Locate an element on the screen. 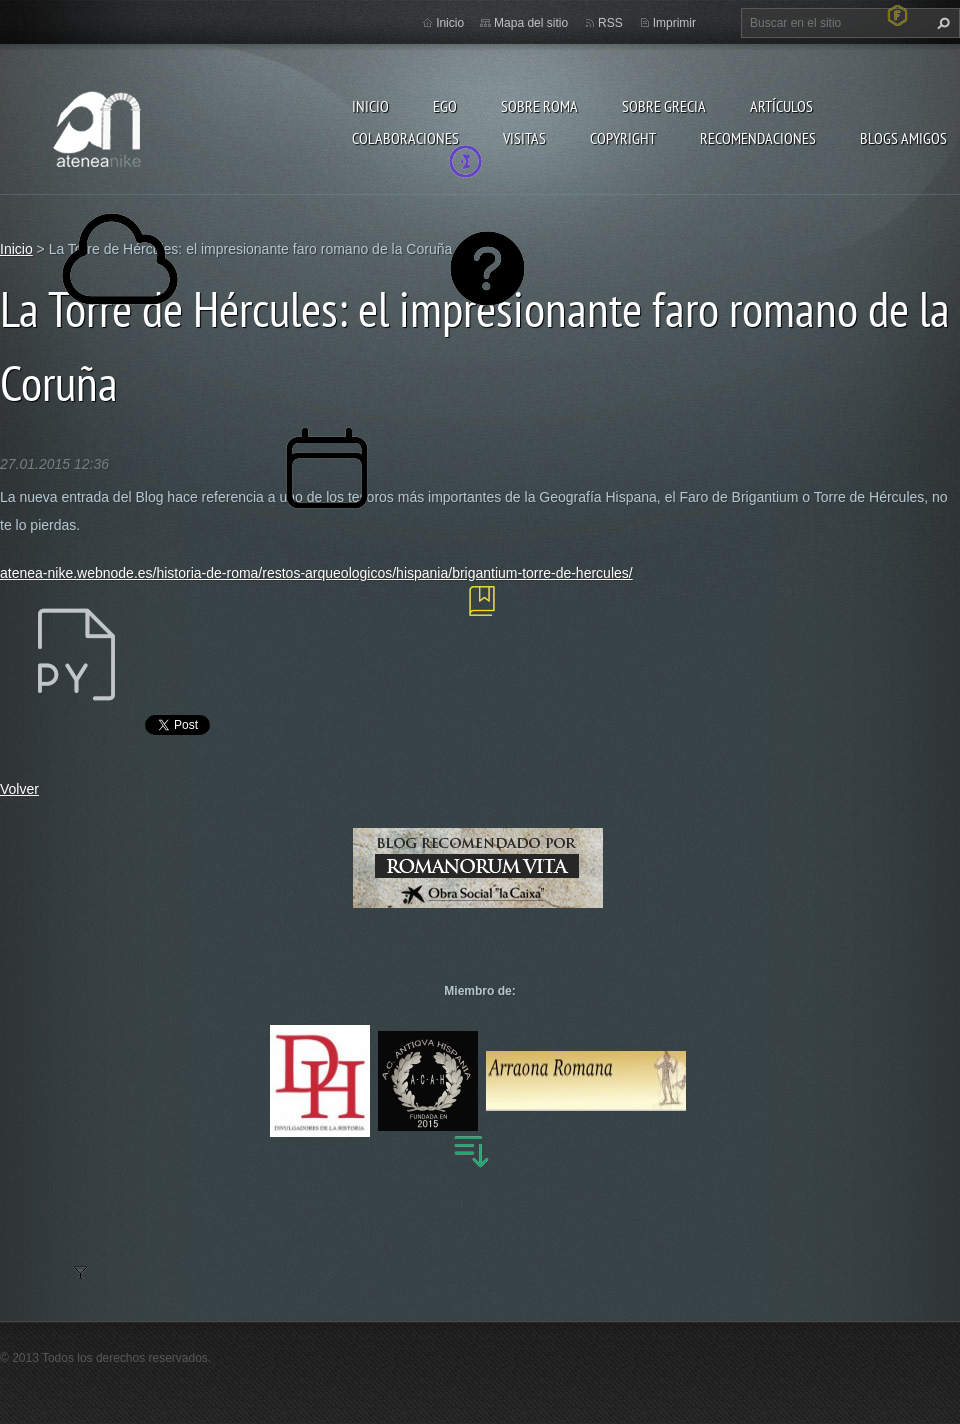 Image resolution: width=960 pixels, height=1424 pixels. browse cocktail or drink recipes is located at coordinates (80, 1272).